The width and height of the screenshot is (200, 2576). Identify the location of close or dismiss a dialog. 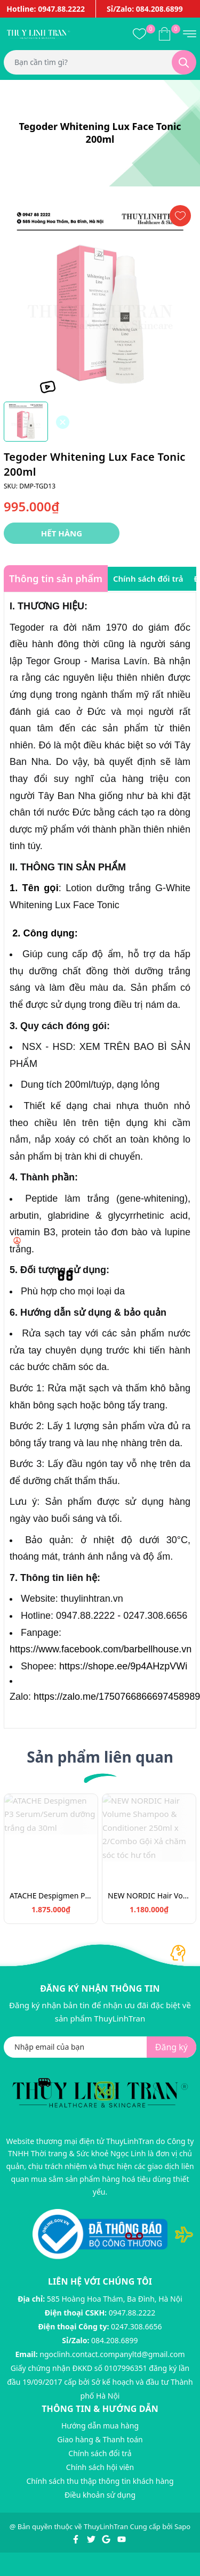
(62, 422).